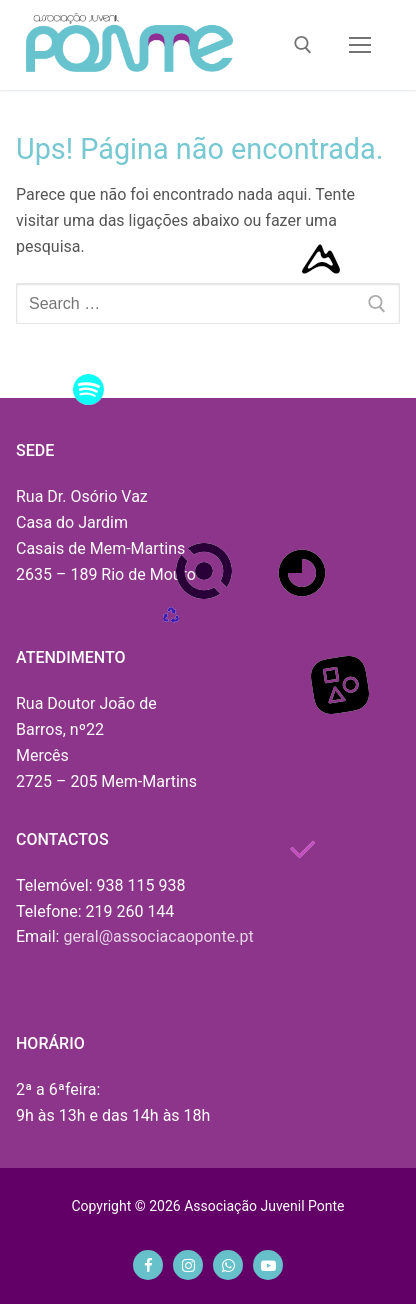  I want to click on open apostrophe app, so click(340, 685).